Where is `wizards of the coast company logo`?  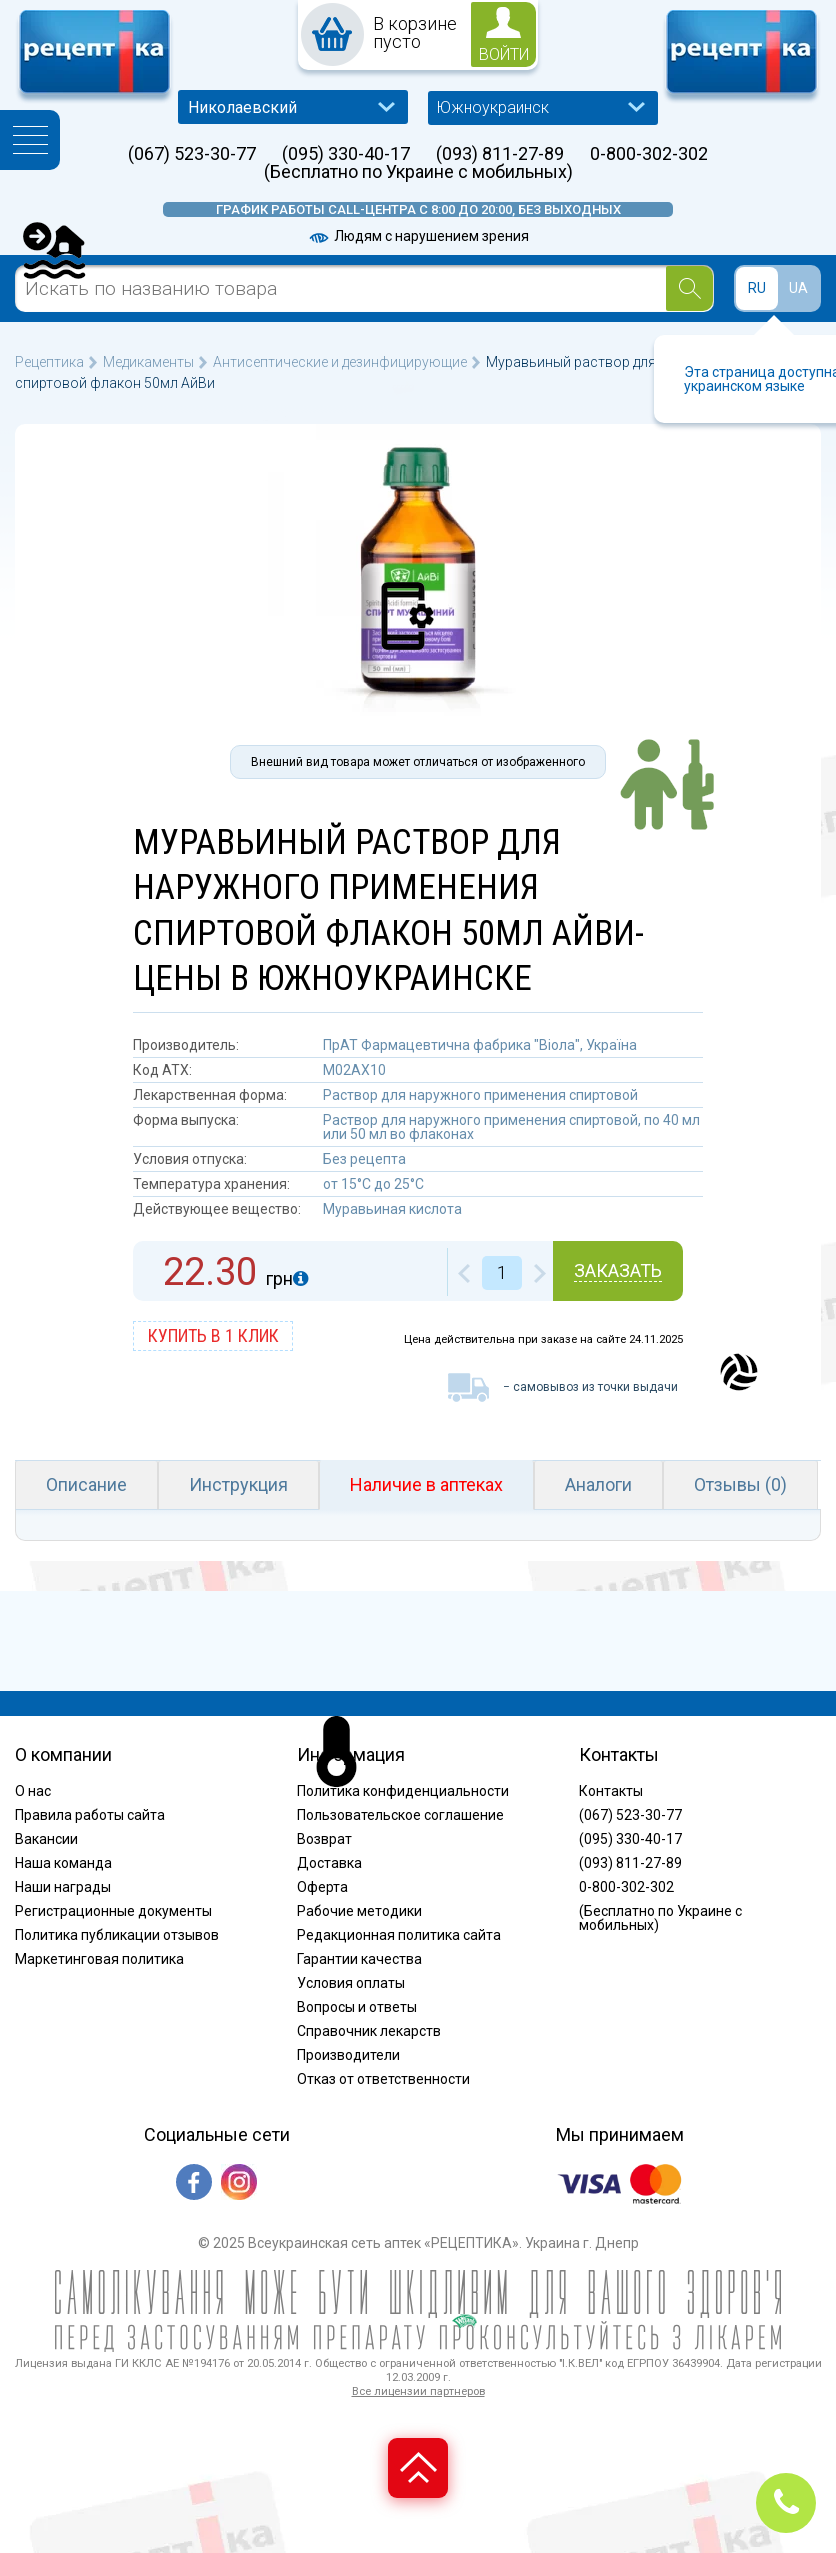 wizards of the coast company logo is located at coordinates (464, 2321).